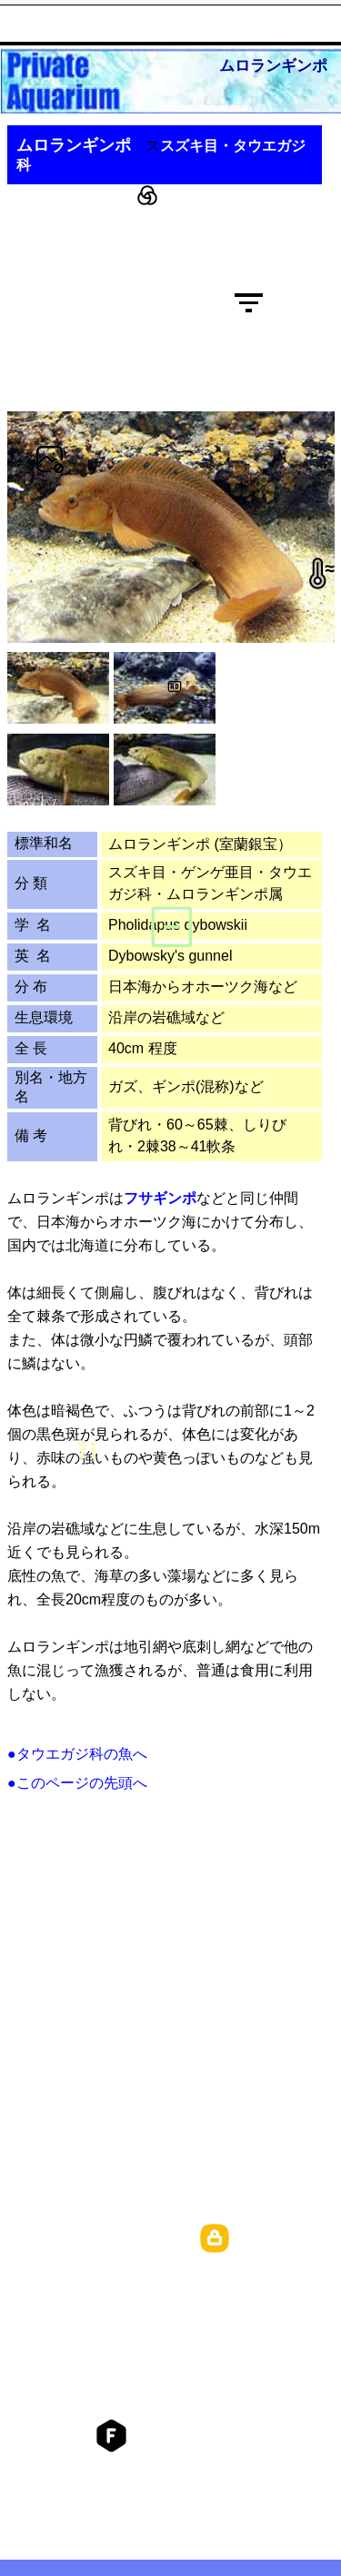  What do you see at coordinates (215, 2238) in the screenshot?
I see `access security or privacy settings` at bounding box center [215, 2238].